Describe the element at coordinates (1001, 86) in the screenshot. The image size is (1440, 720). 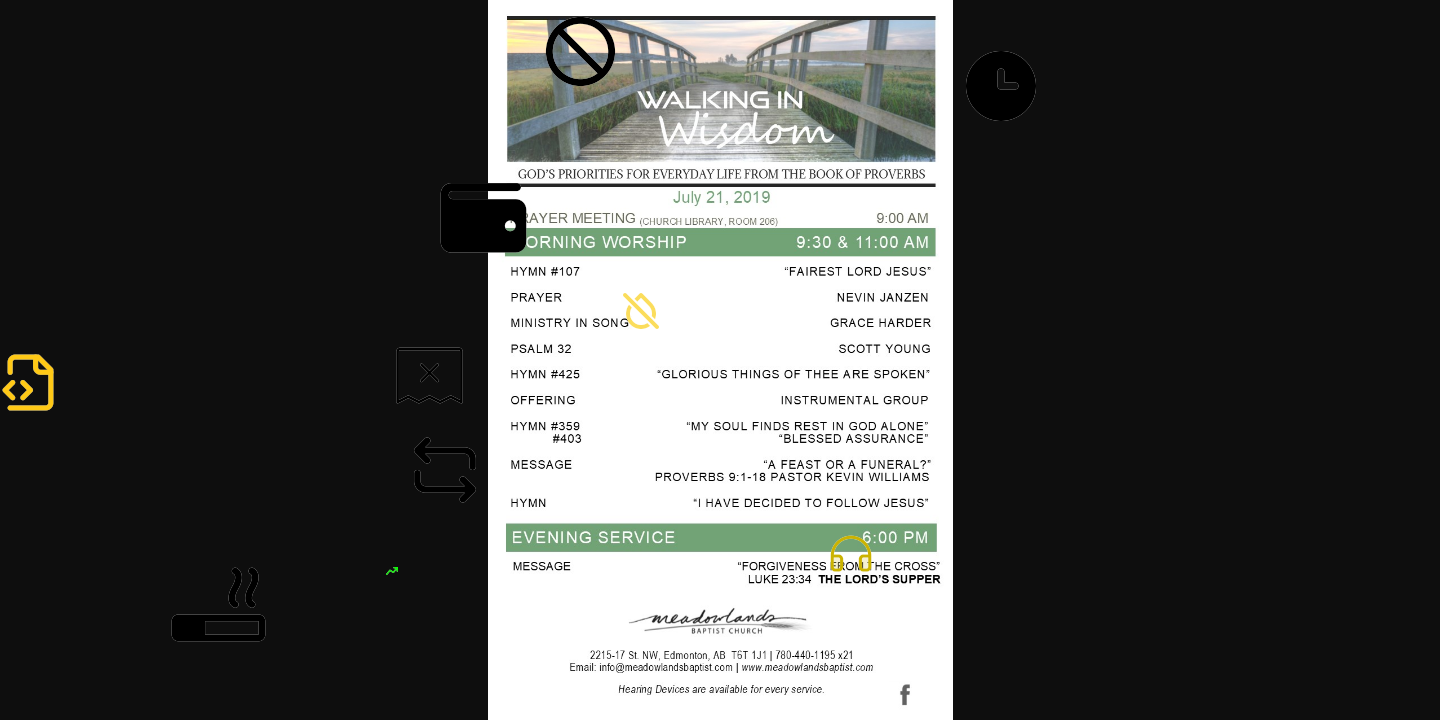
I see `view current time` at that location.